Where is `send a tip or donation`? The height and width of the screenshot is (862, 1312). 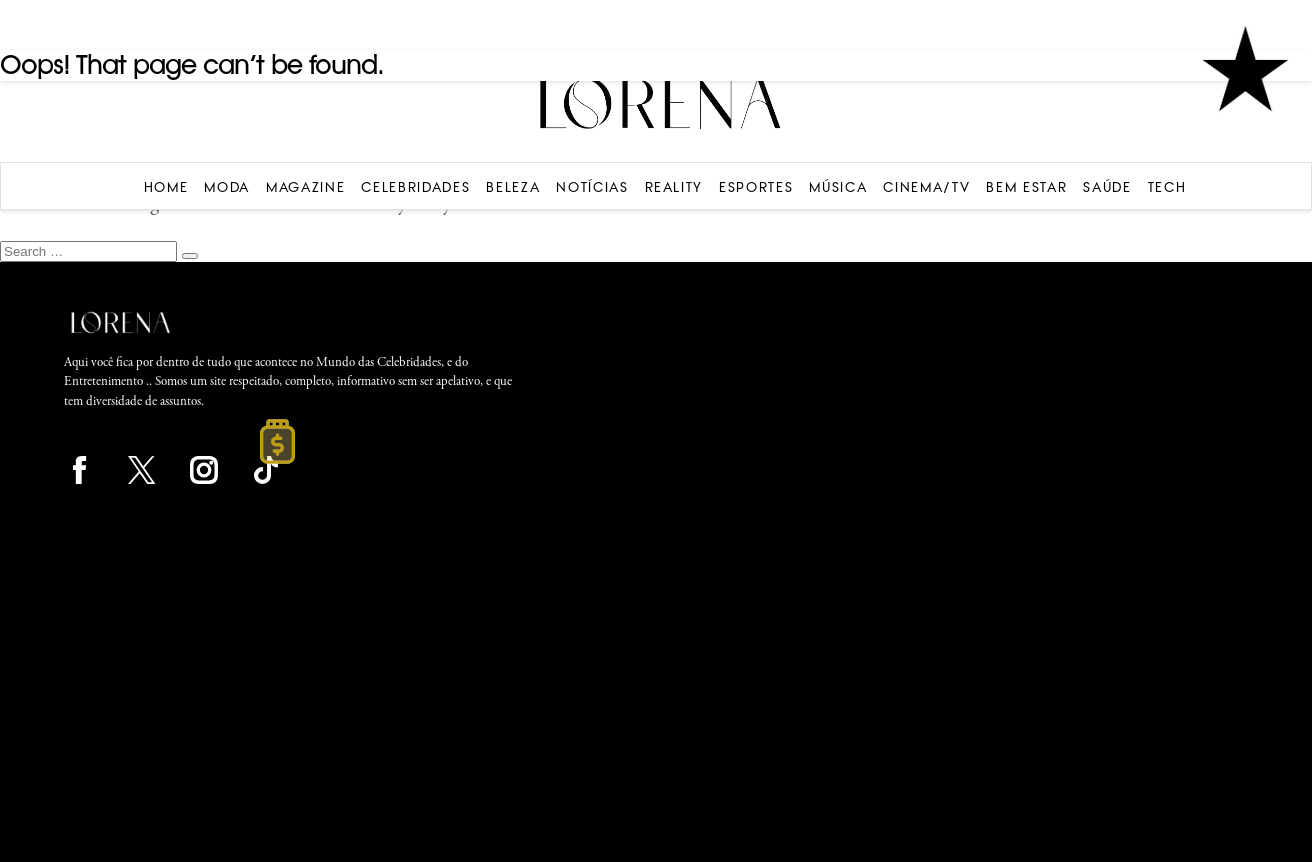 send a tip or donation is located at coordinates (277, 441).